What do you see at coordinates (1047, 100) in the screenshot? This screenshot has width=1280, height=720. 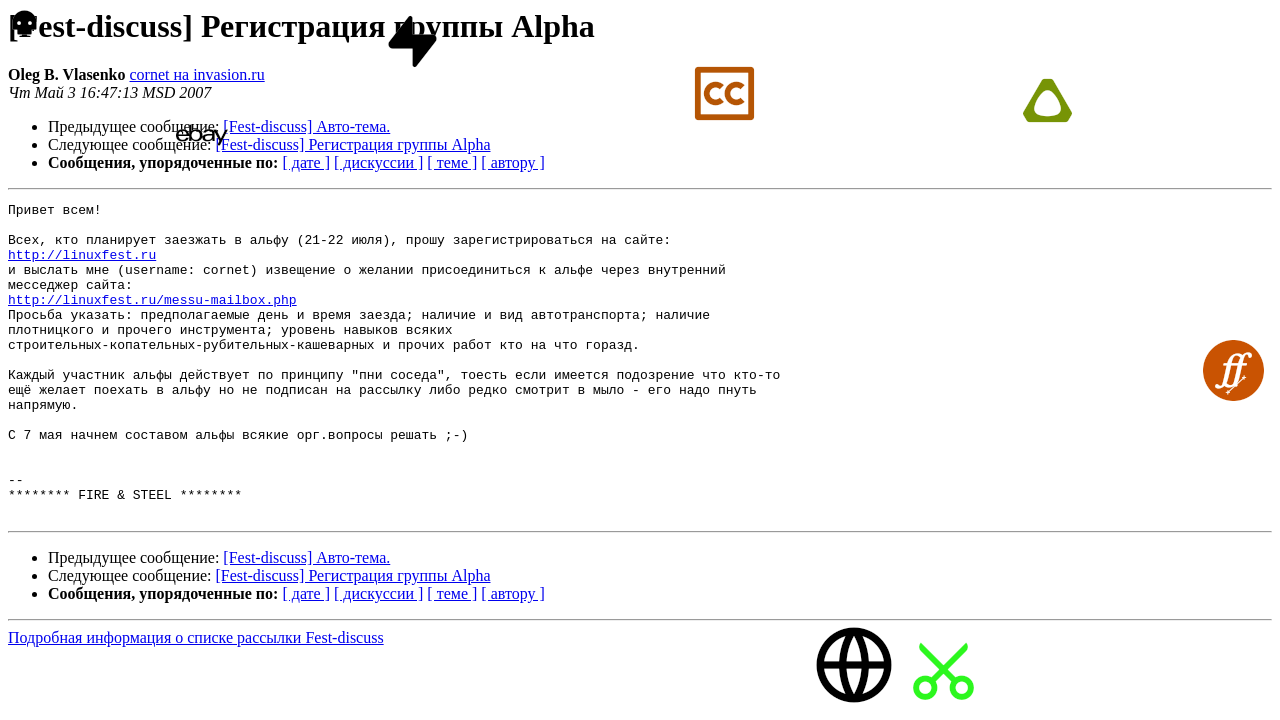 I see `HTC Vive brand logo` at bounding box center [1047, 100].